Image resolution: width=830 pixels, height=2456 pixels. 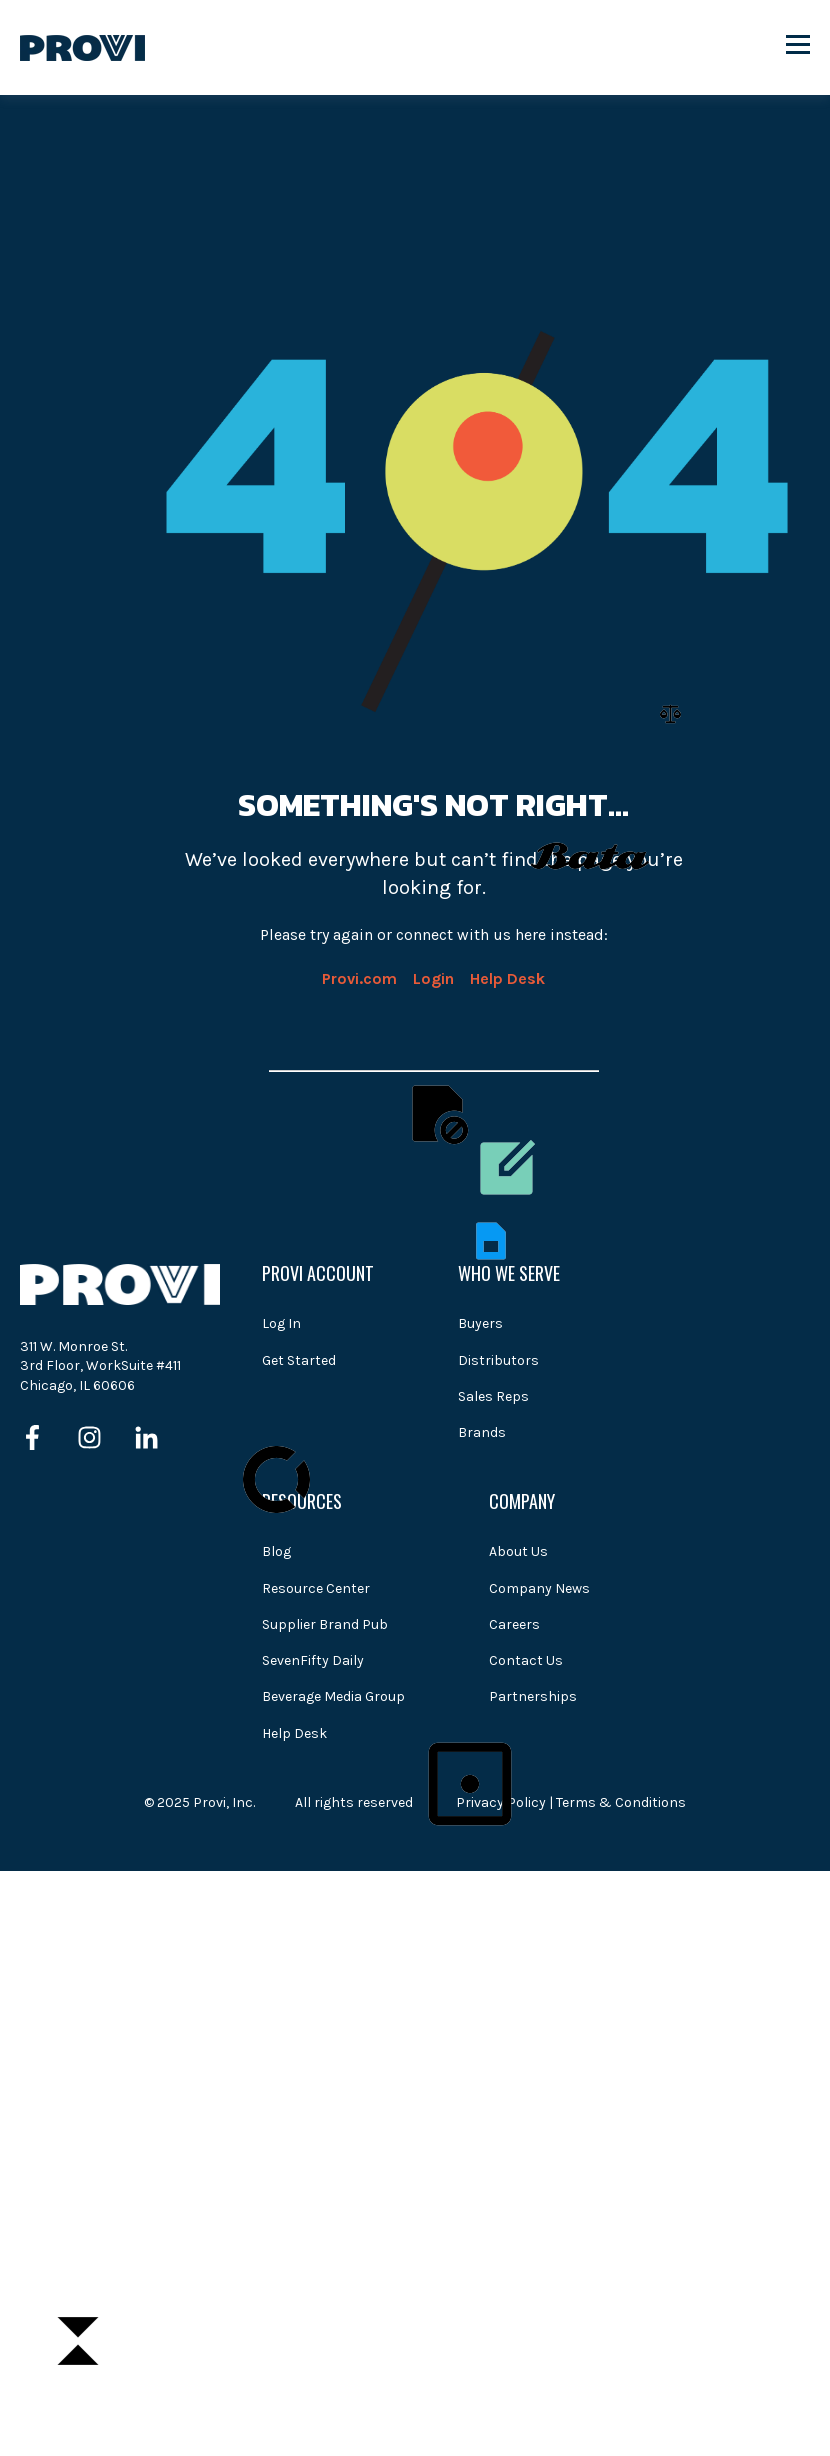 What do you see at coordinates (491, 1241) in the screenshot?
I see `view SIM card information` at bounding box center [491, 1241].